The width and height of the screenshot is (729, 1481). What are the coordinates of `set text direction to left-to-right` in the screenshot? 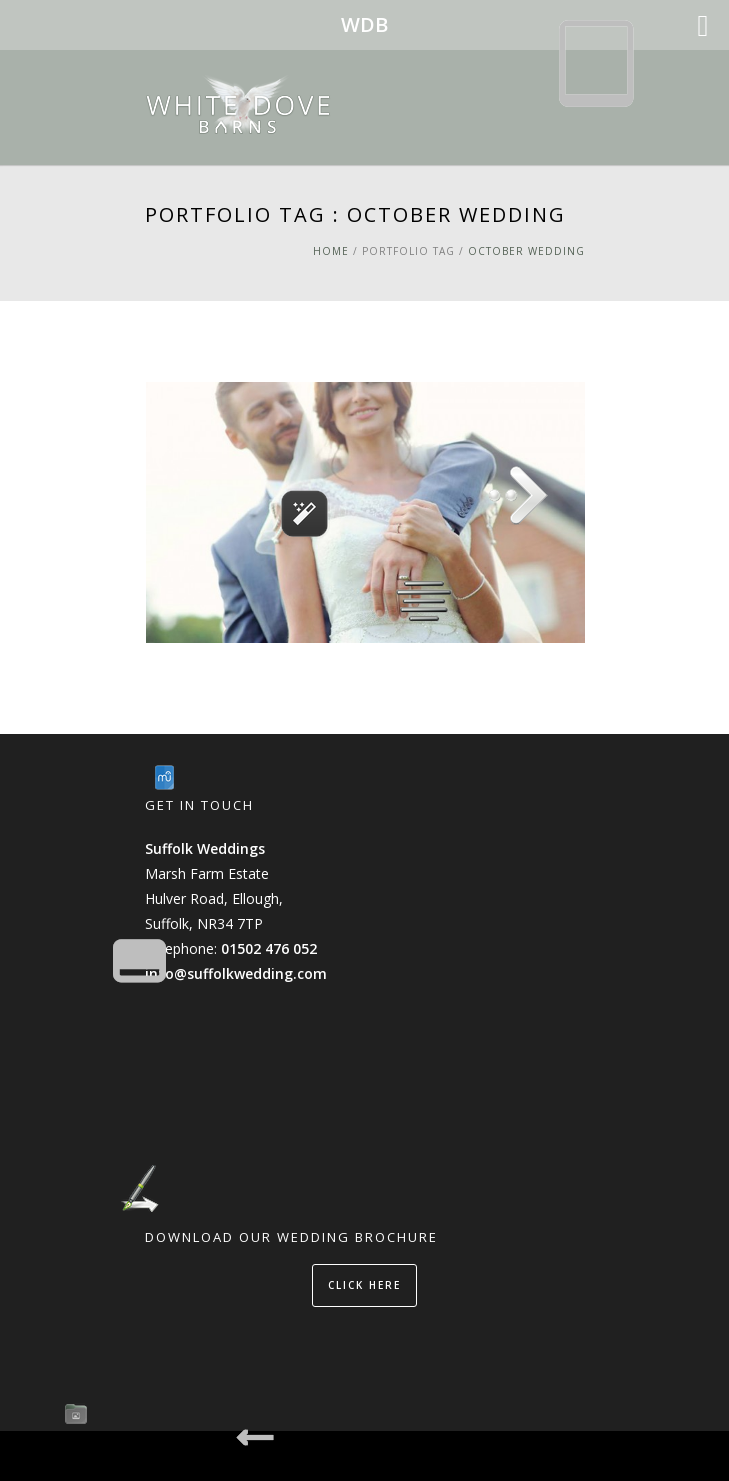 It's located at (138, 1188).